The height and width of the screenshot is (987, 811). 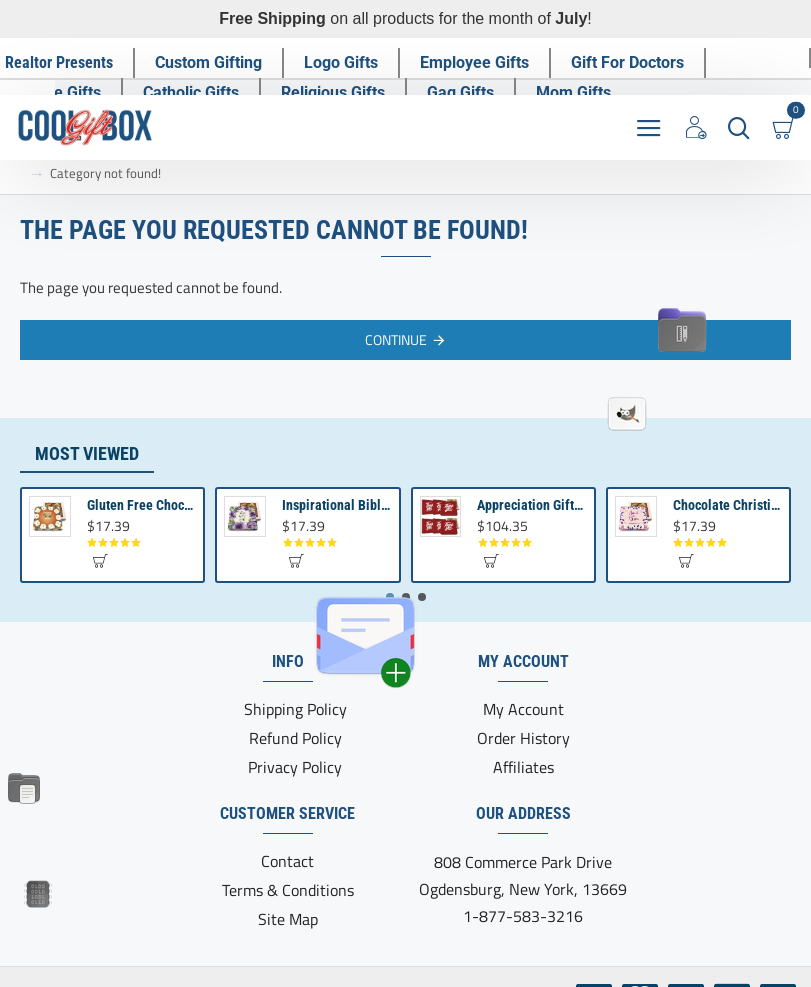 What do you see at coordinates (24, 788) in the screenshot?
I see `open a file from your computer` at bounding box center [24, 788].